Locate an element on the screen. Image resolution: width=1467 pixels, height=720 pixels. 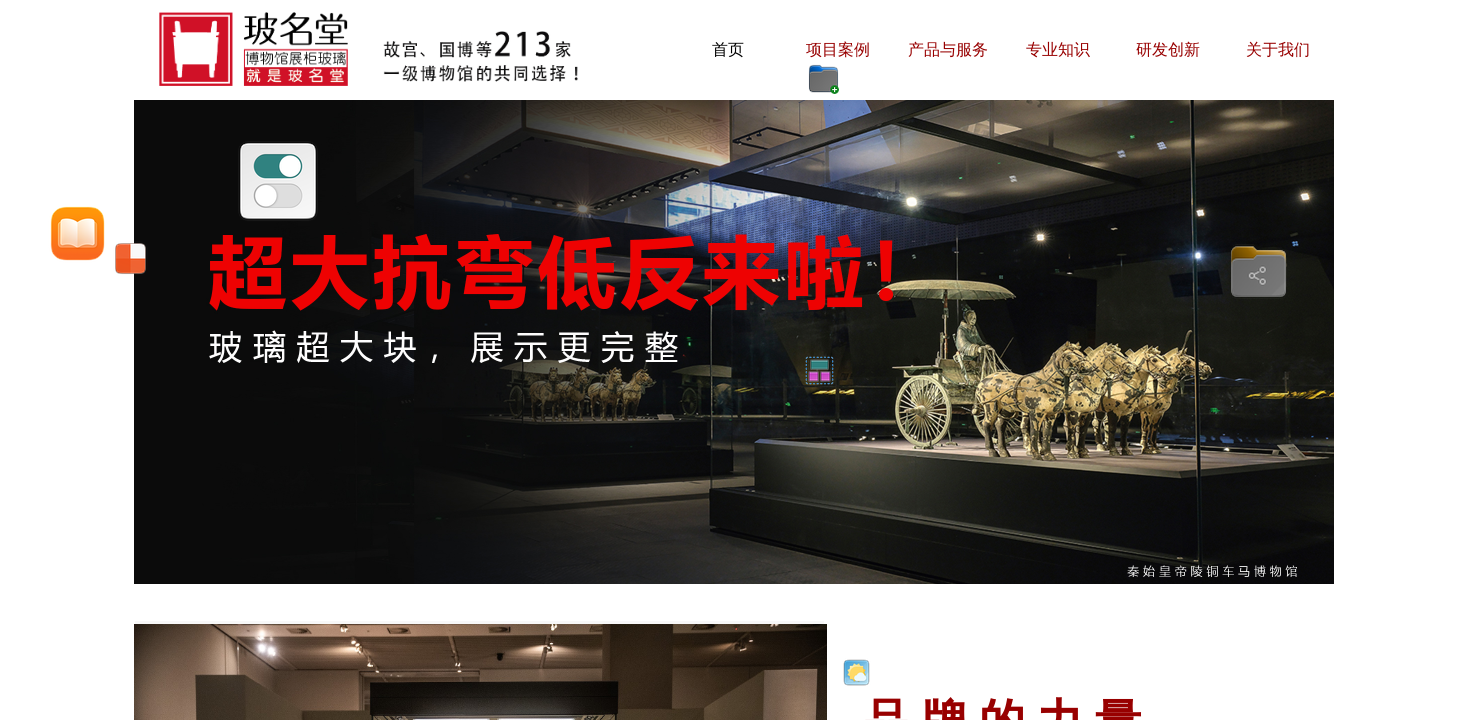
select all items in the current view is located at coordinates (819, 370).